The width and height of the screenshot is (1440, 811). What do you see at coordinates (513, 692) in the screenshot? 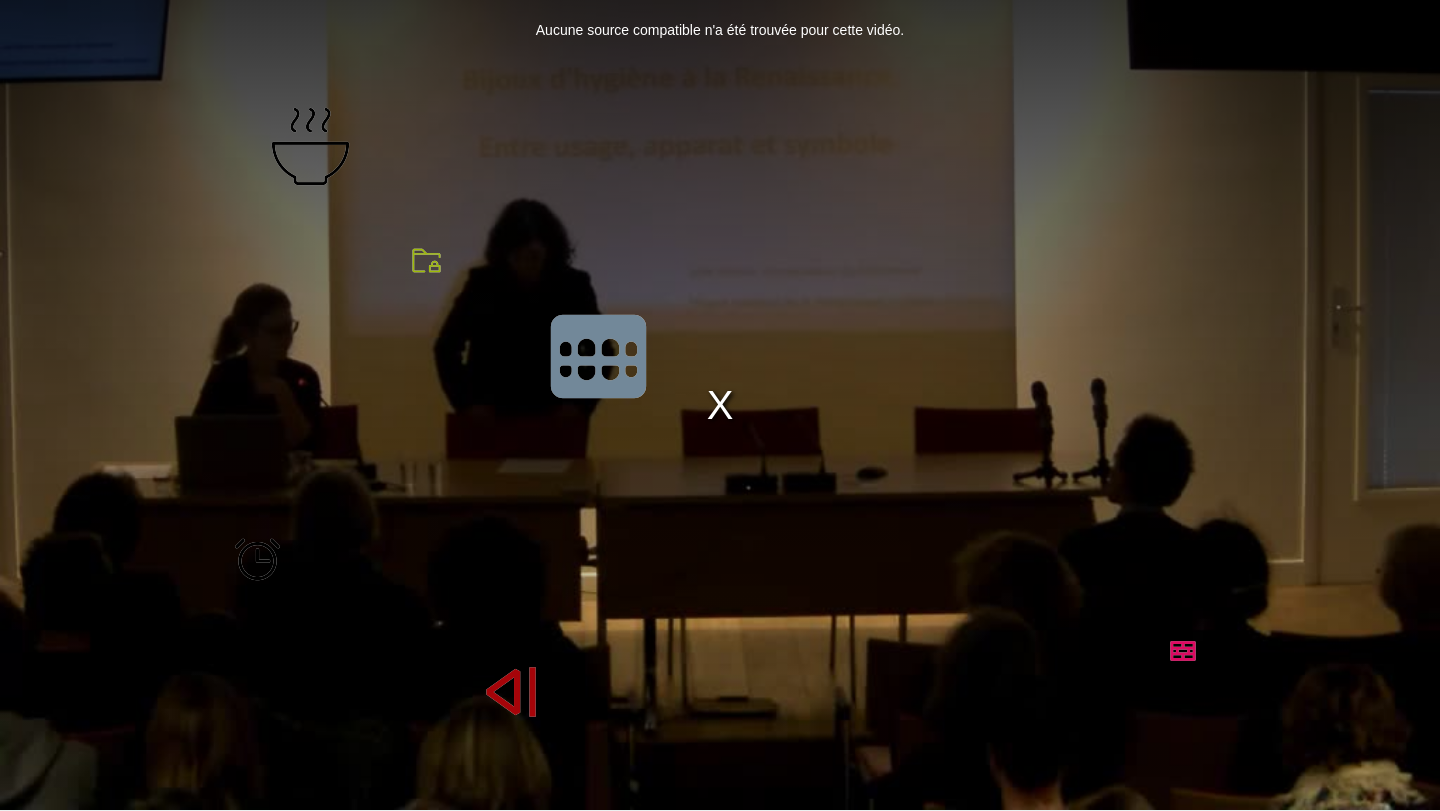
I see `reverse continue debugging execution` at bounding box center [513, 692].